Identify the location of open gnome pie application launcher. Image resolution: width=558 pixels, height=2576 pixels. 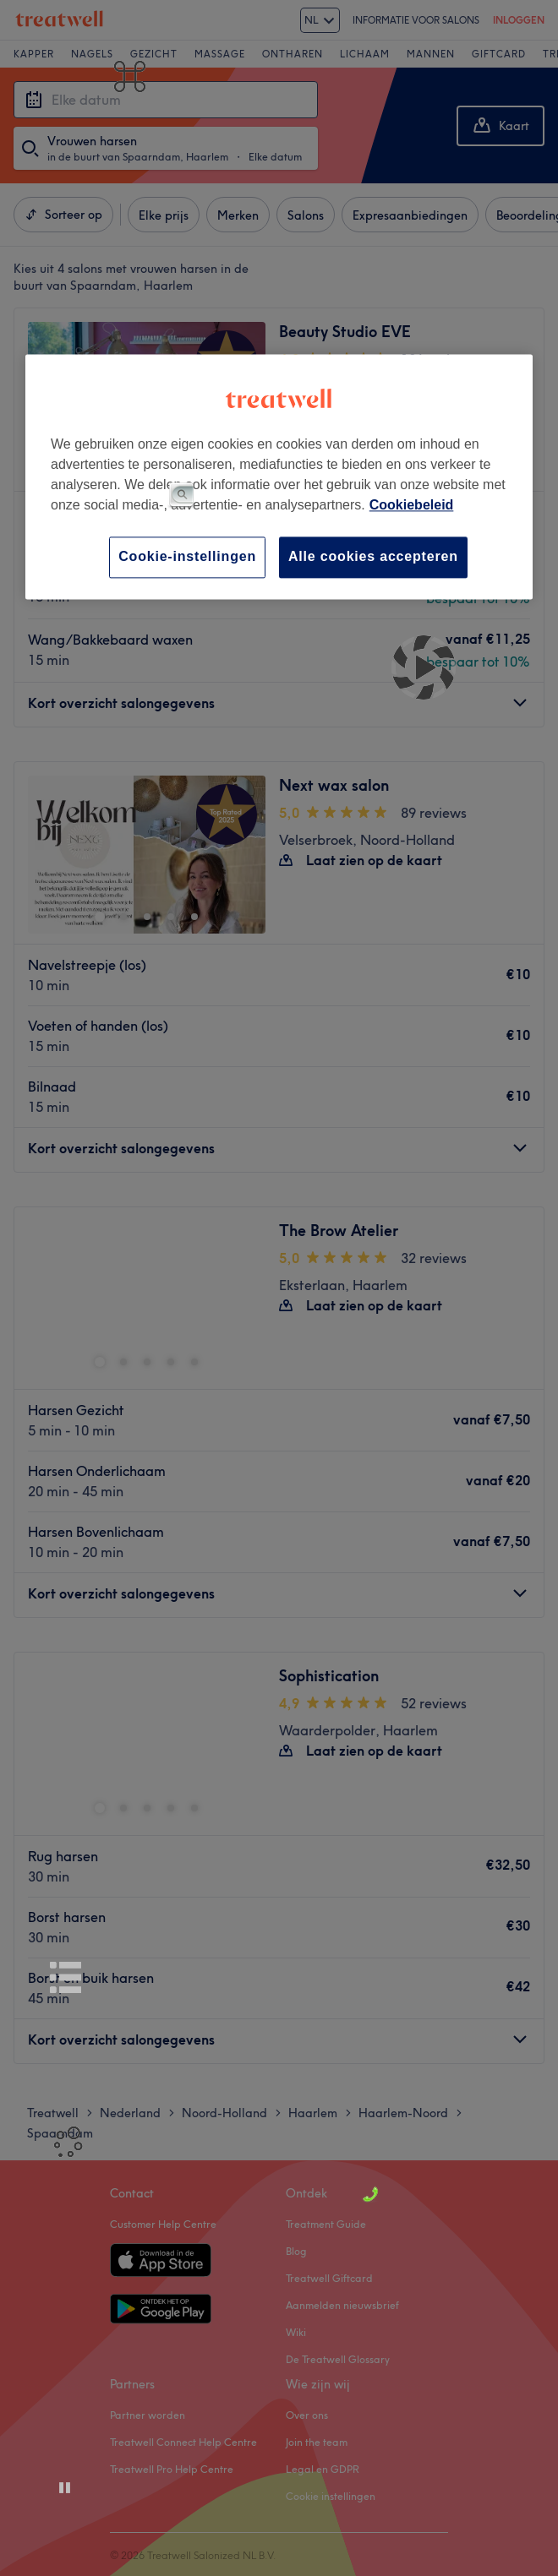
(69, 2142).